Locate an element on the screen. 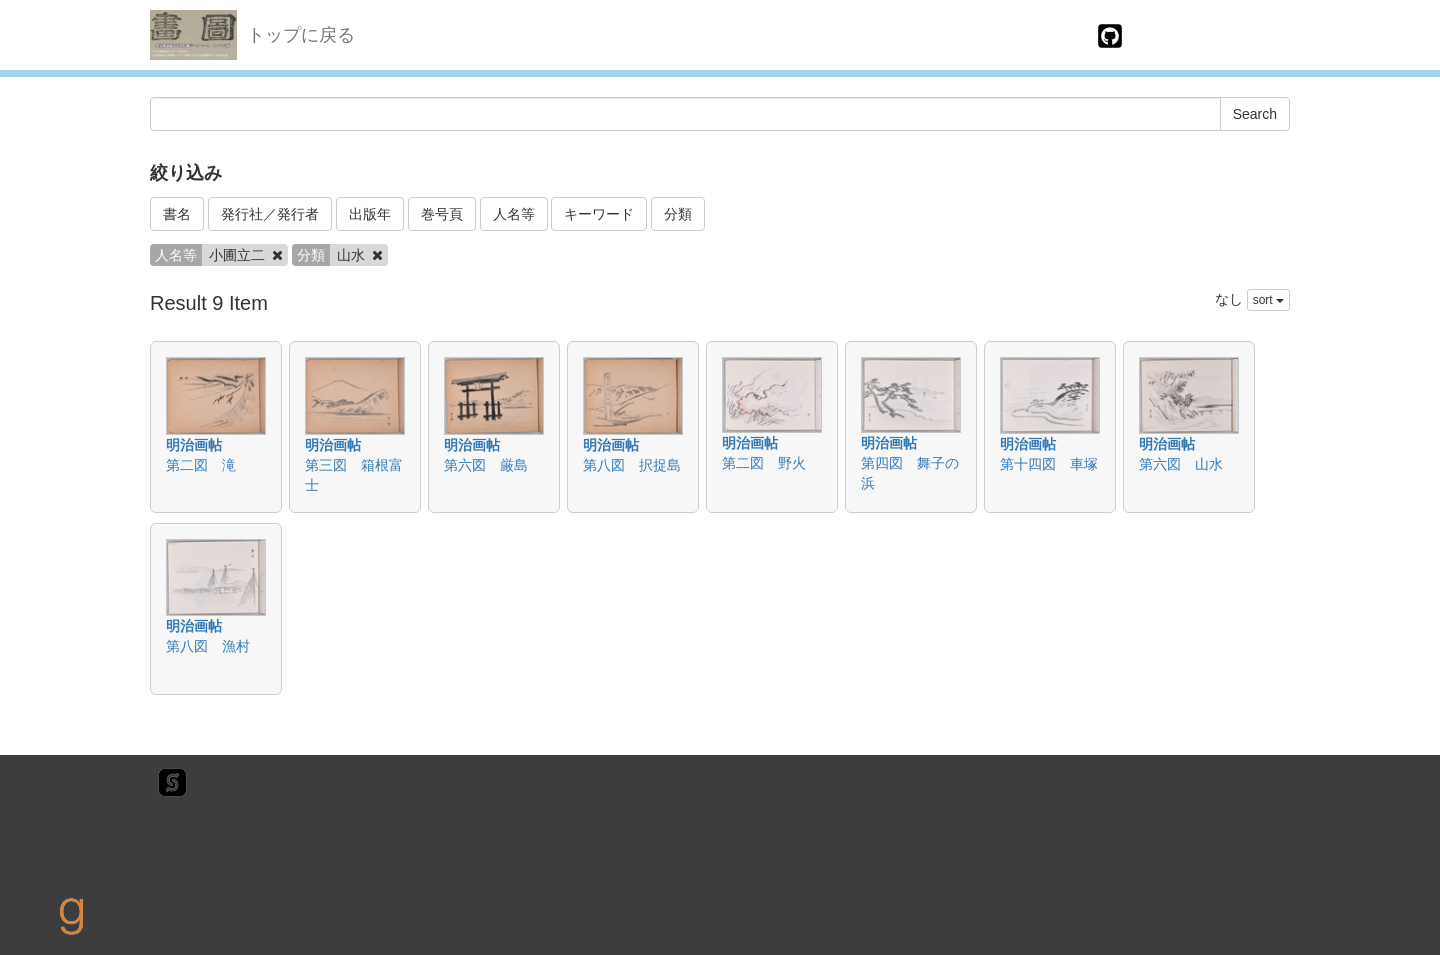 This screenshot has height=955, width=1440. sellcast brand logo is located at coordinates (172, 782).